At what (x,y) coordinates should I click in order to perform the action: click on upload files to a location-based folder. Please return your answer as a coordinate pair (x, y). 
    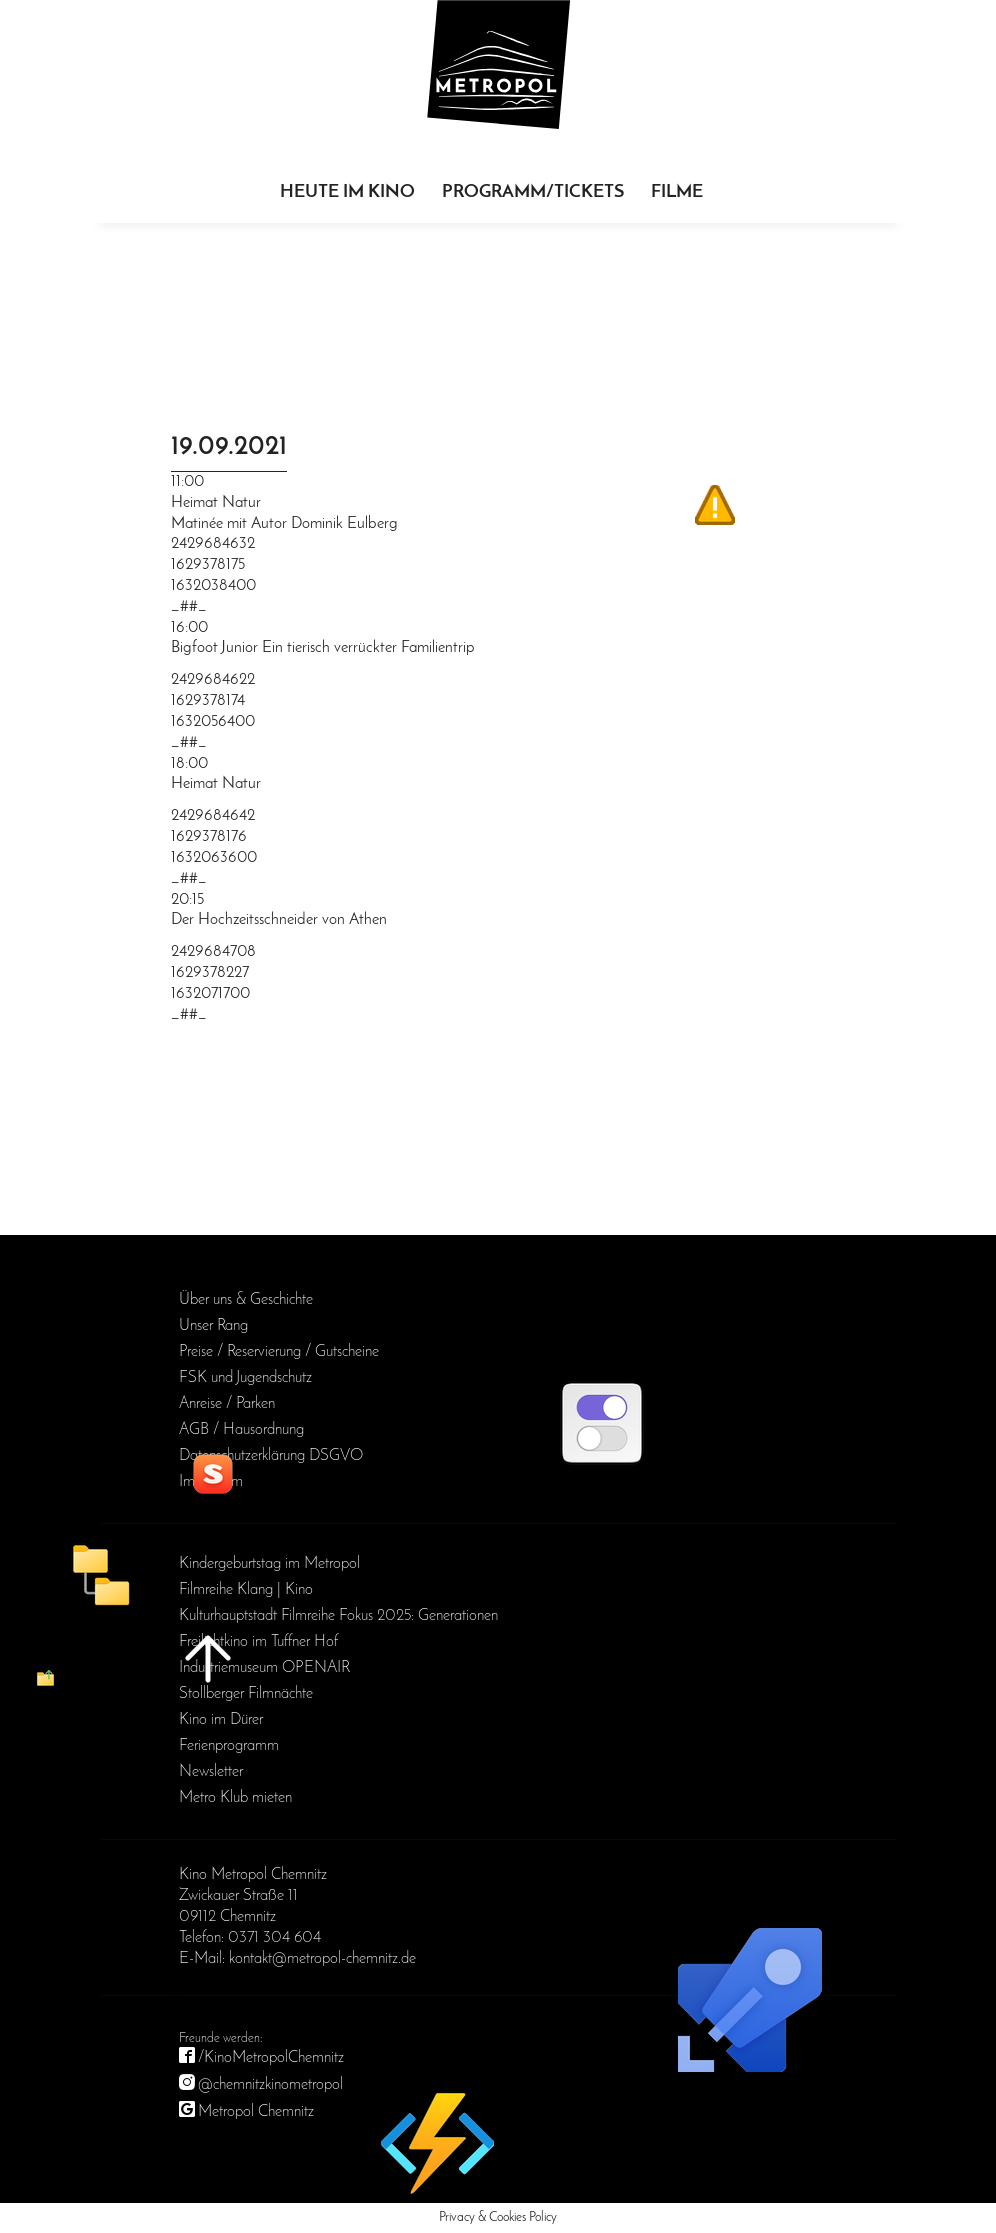
    Looking at the image, I should click on (45, 1679).